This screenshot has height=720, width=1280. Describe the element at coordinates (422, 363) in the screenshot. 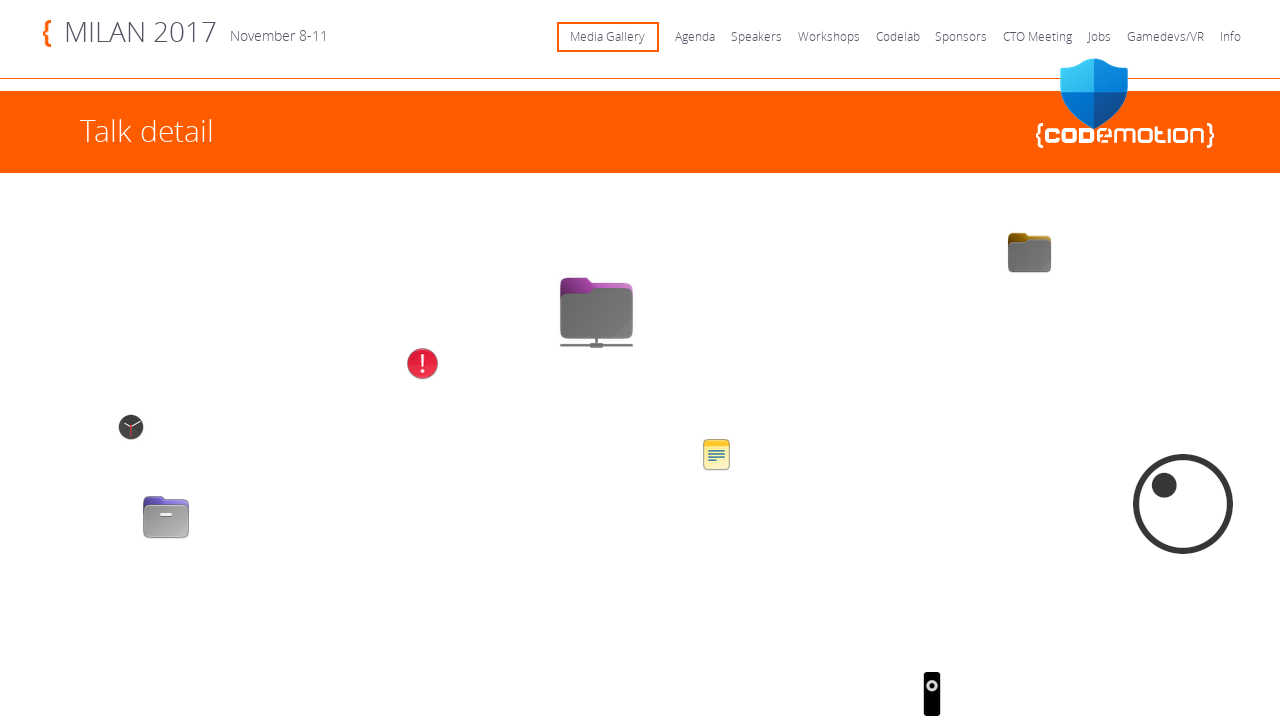

I see `indicates an application error or crash` at that location.